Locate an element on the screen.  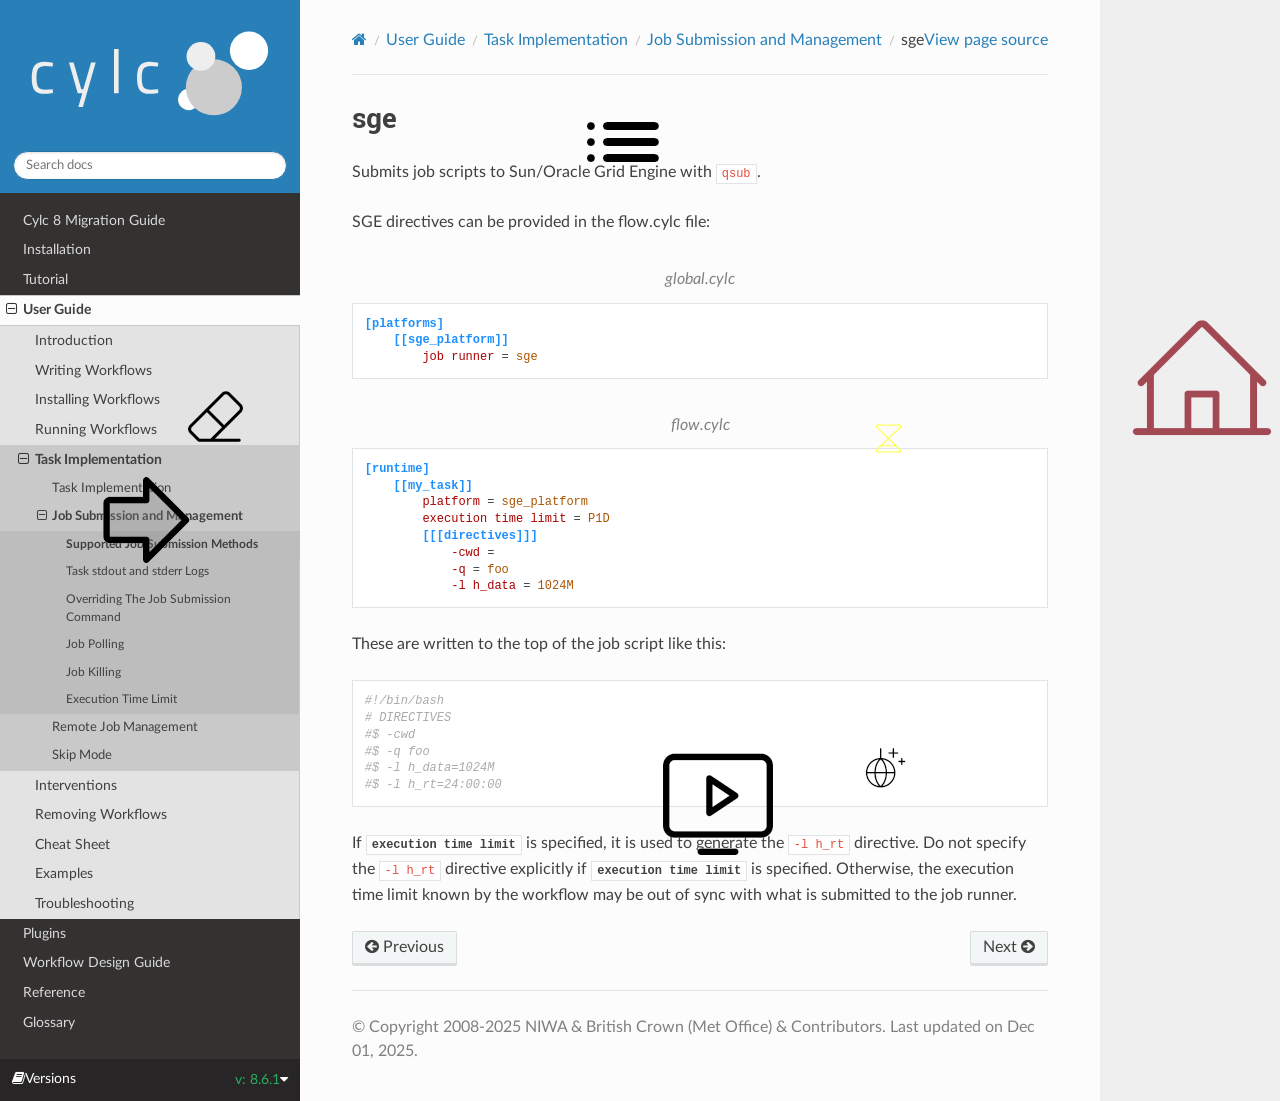
navigate to home screen is located at coordinates (1202, 380).